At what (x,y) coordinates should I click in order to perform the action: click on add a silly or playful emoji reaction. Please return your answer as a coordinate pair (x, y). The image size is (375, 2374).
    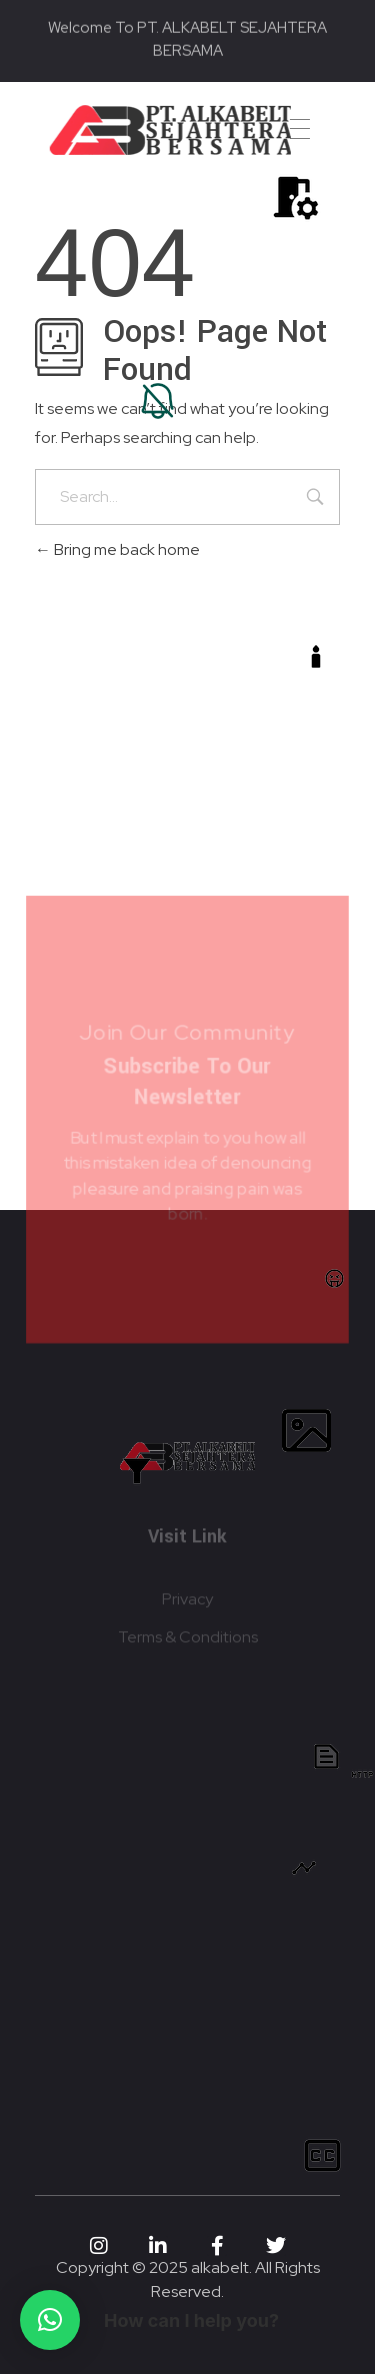
    Looking at the image, I should click on (334, 1278).